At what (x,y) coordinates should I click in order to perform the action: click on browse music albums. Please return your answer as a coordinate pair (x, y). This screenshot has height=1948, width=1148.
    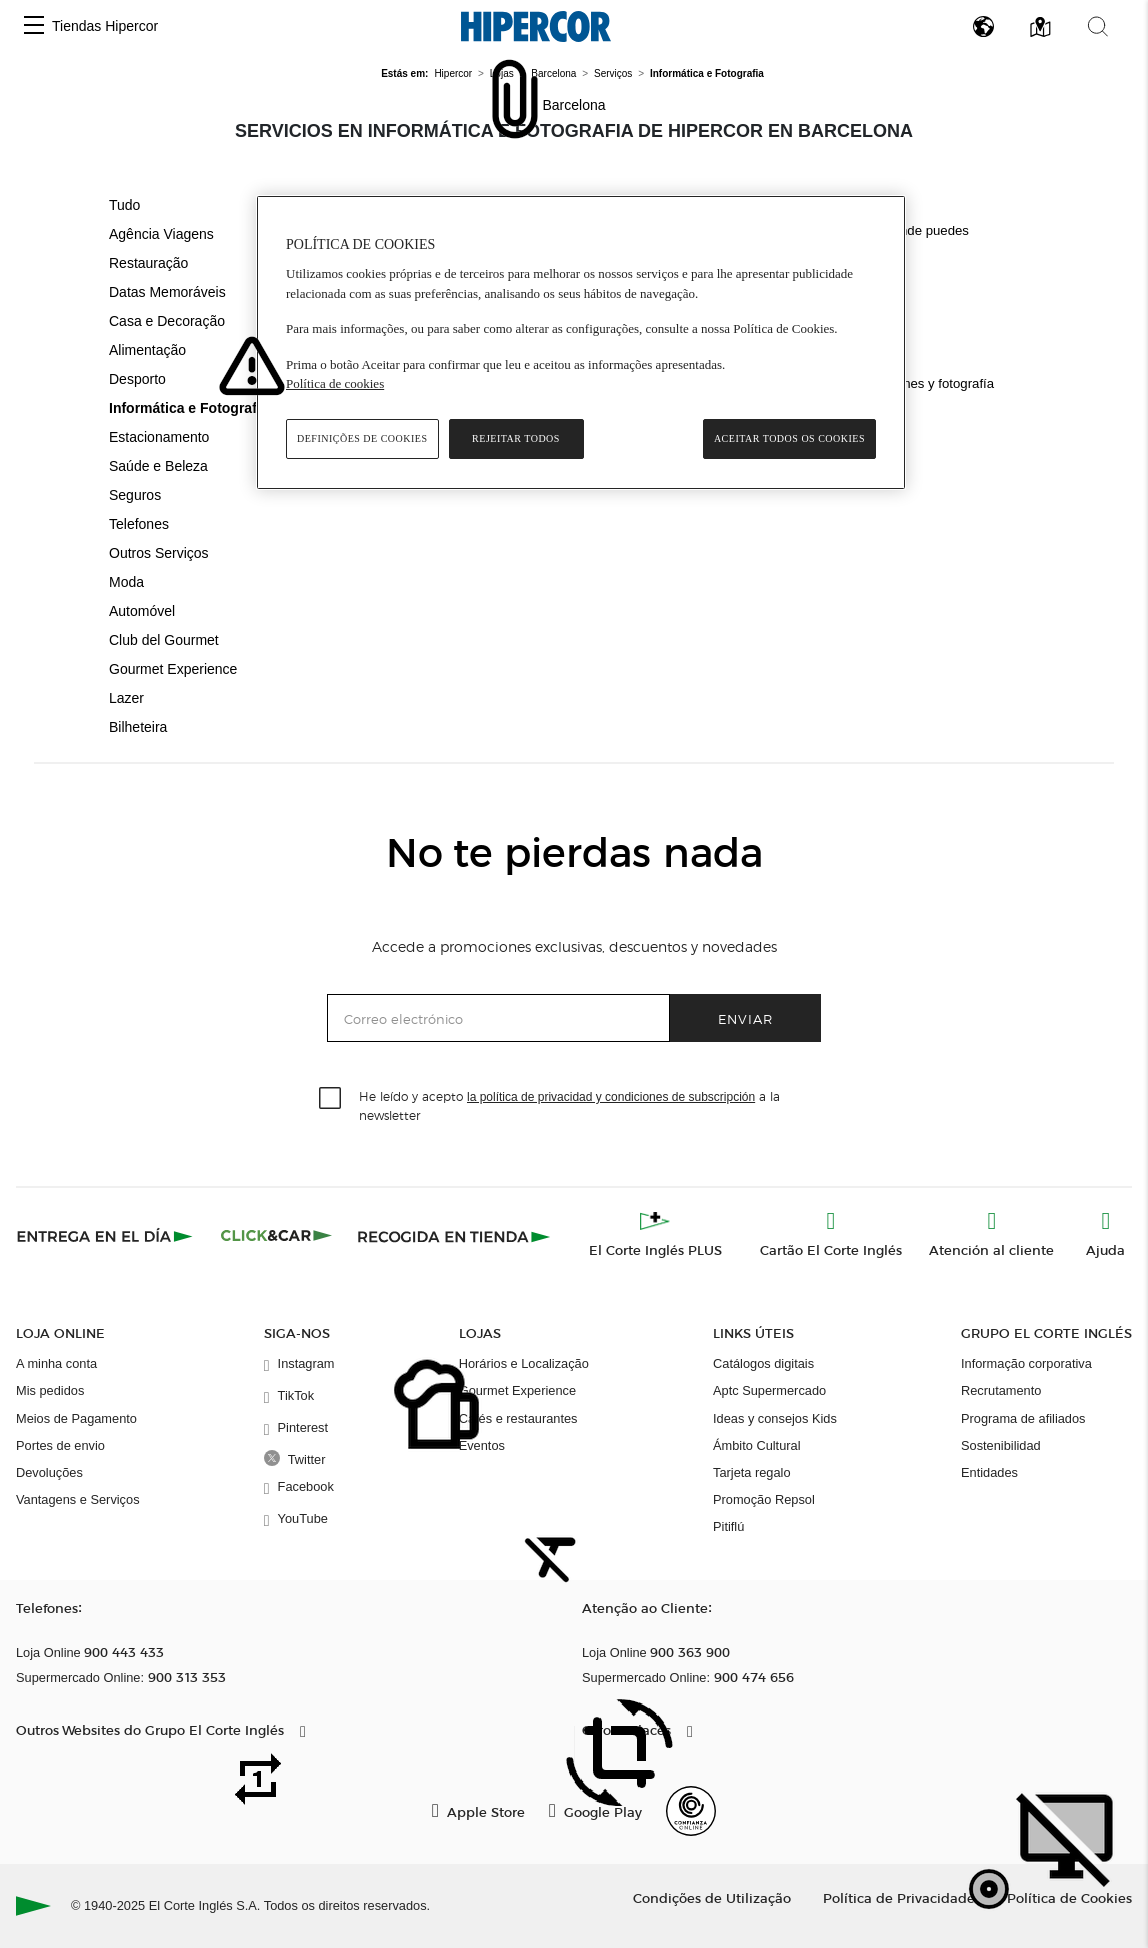
    Looking at the image, I should click on (989, 1889).